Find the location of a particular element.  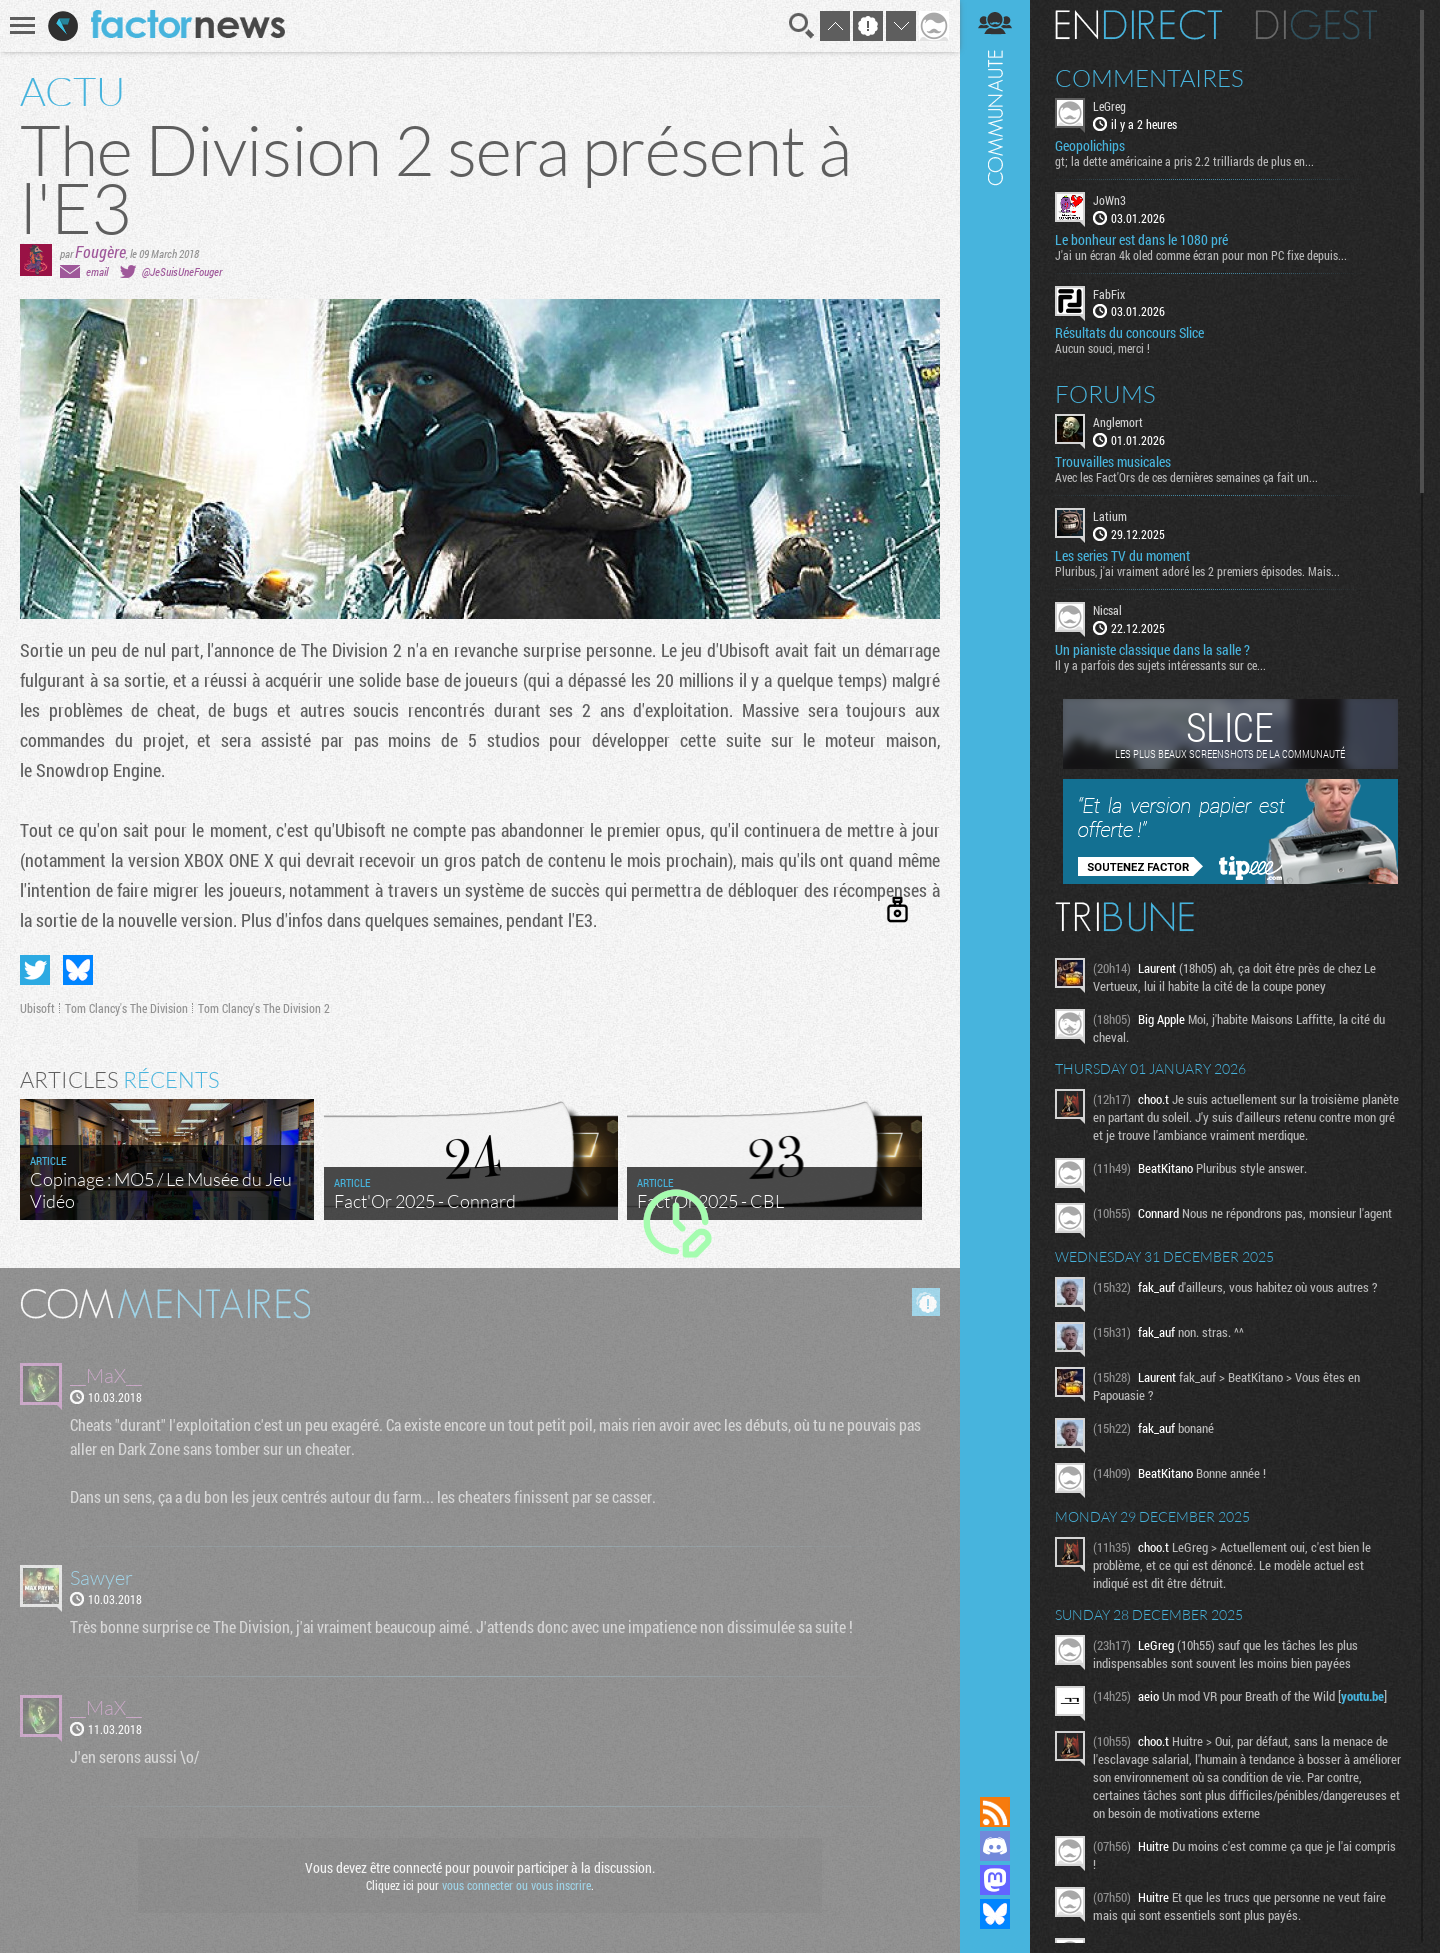

browse perfume or fragrance products is located at coordinates (897, 909).